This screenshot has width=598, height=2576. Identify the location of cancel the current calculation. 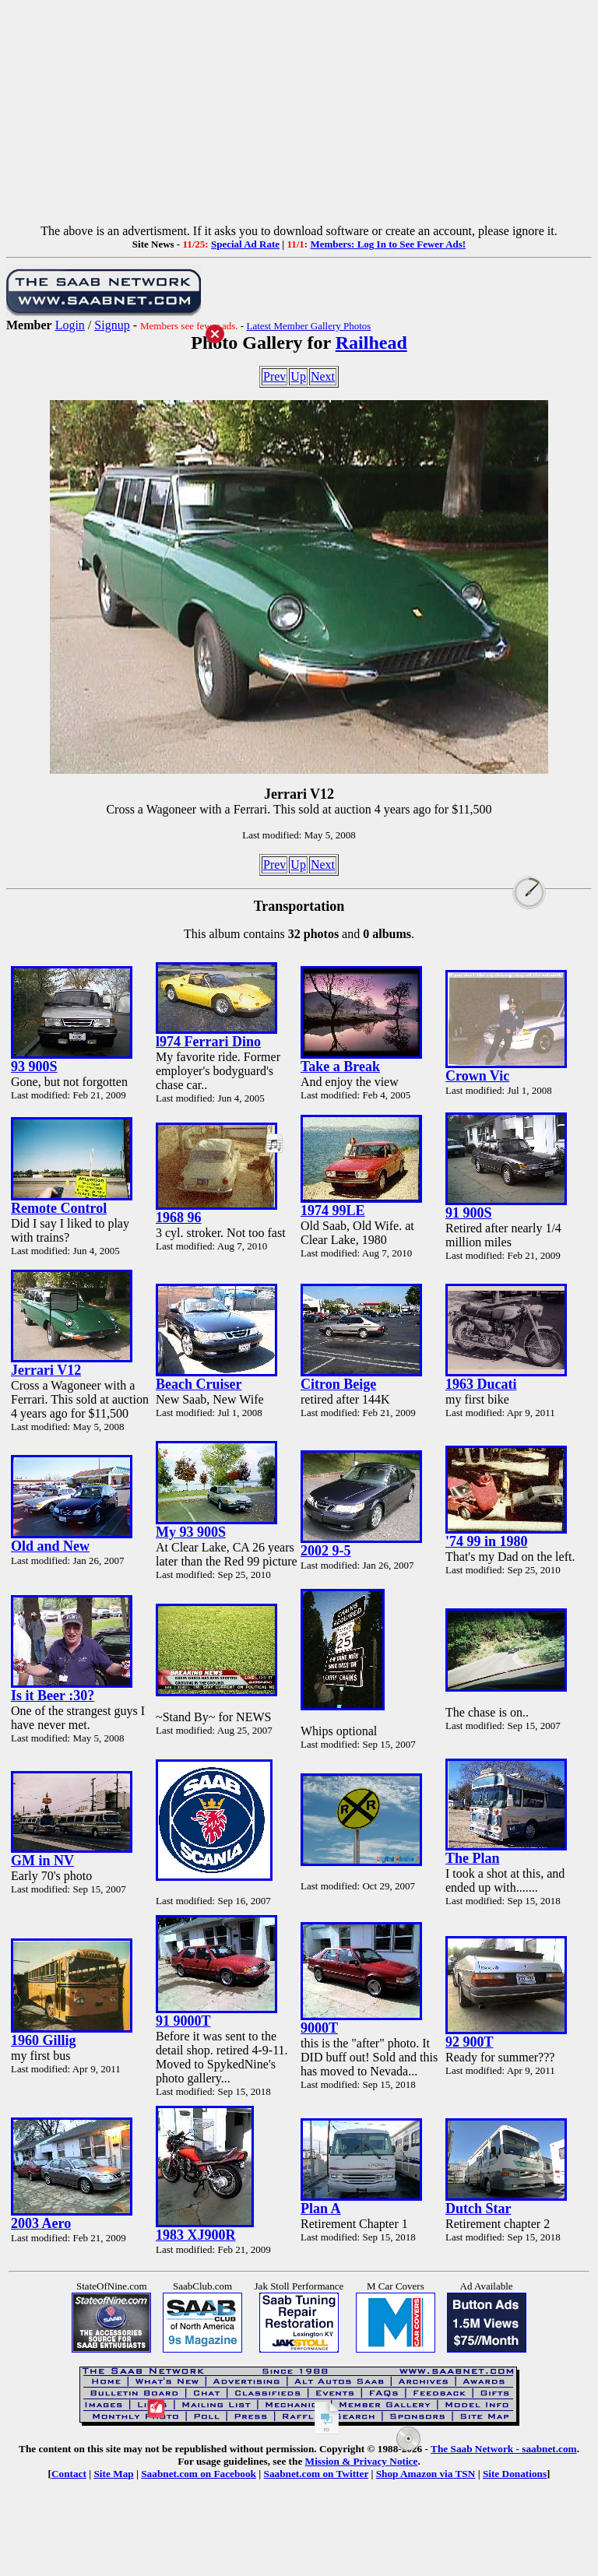
(215, 334).